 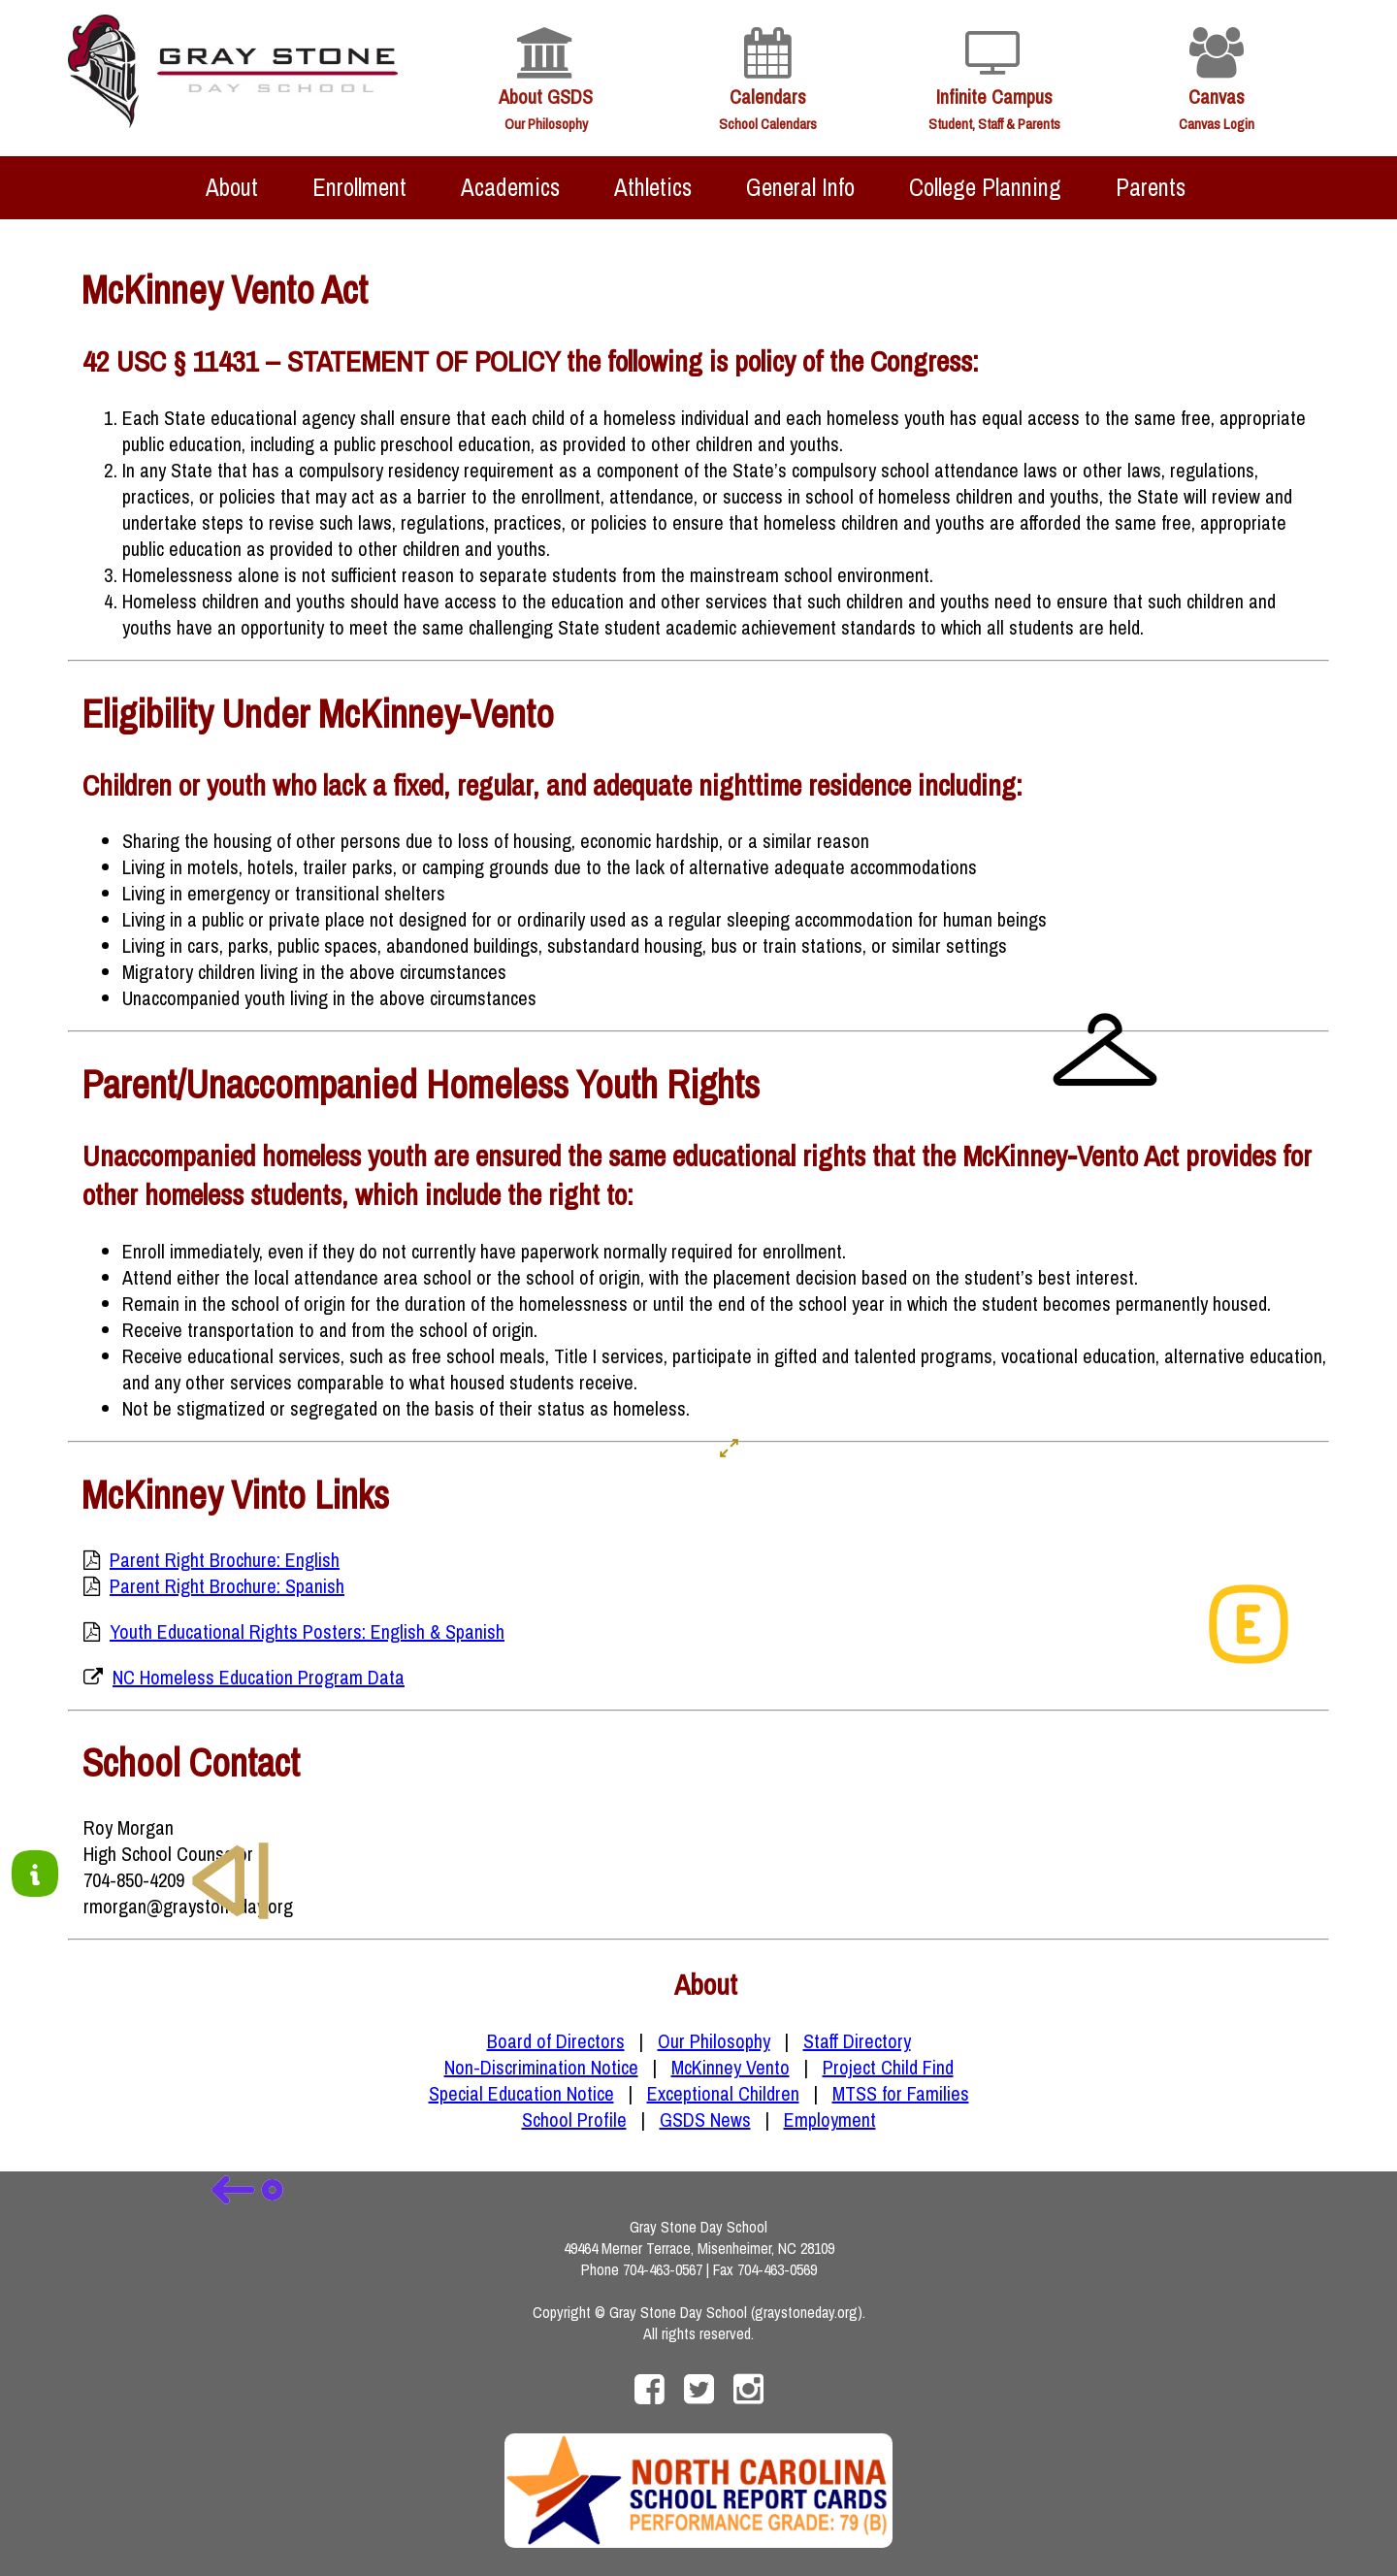 I want to click on indicates an item starting with the letter E, so click(x=1249, y=1624).